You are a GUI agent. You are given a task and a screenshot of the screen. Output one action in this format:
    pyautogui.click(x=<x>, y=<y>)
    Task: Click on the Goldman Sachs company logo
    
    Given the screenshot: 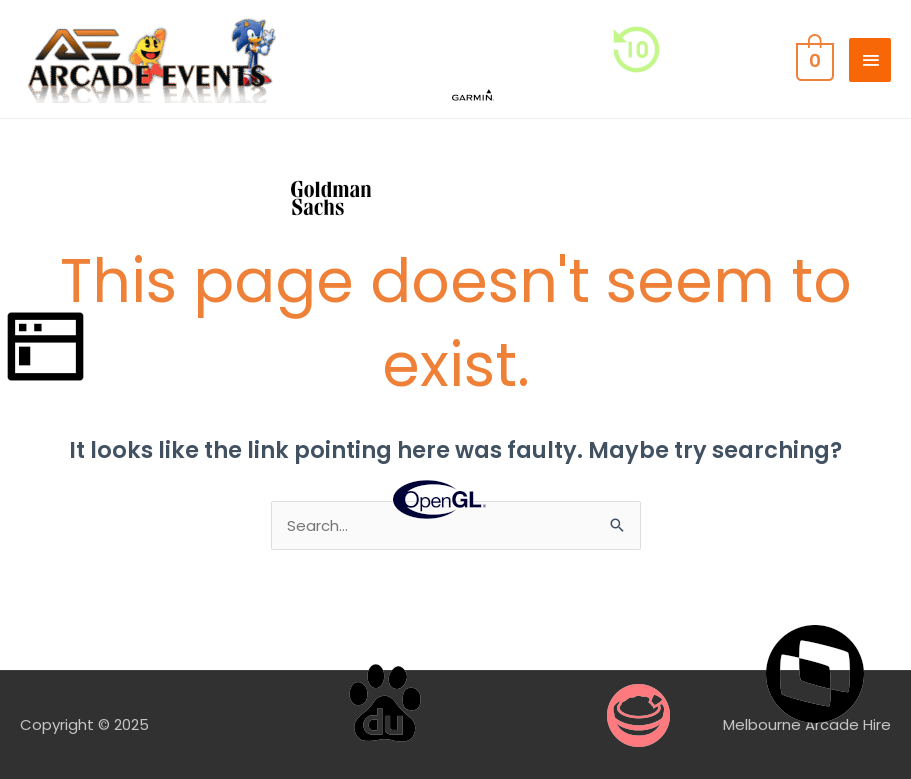 What is the action you would take?
    pyautogui.click(x=331, y=198)
    